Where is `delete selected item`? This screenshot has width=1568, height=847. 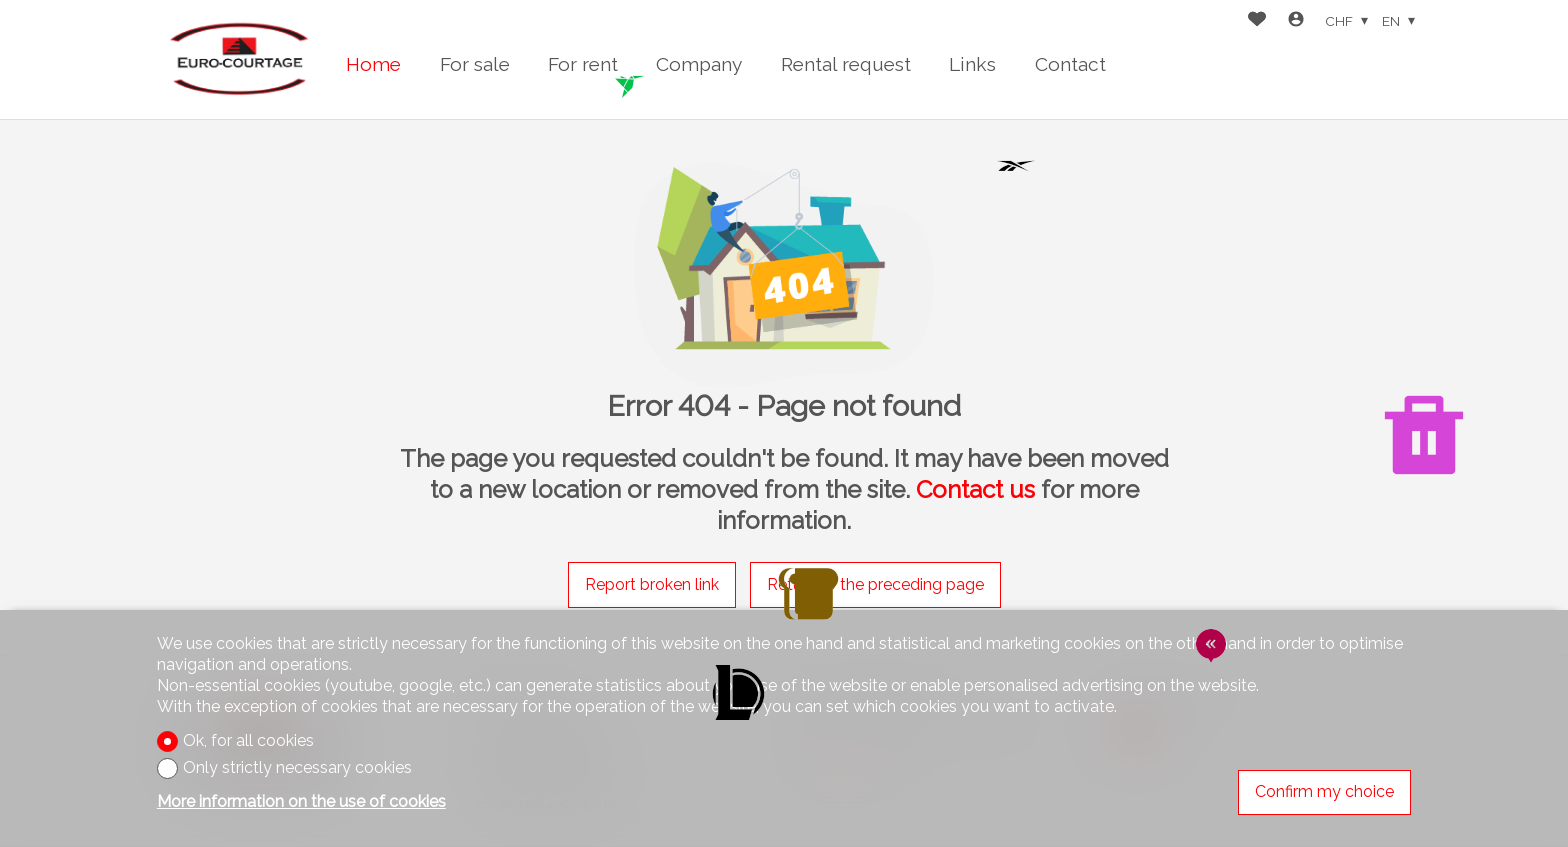
delete selected item is located at coordinates (1424, 435).